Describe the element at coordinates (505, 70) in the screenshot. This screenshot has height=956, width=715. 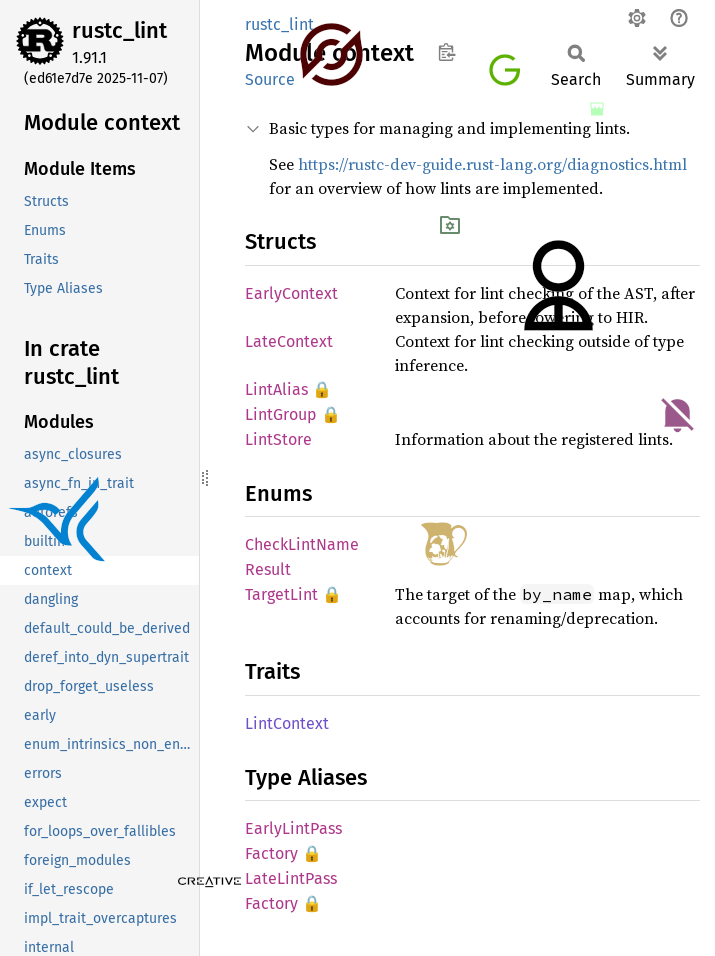
I see `sign in with Google` at that location.